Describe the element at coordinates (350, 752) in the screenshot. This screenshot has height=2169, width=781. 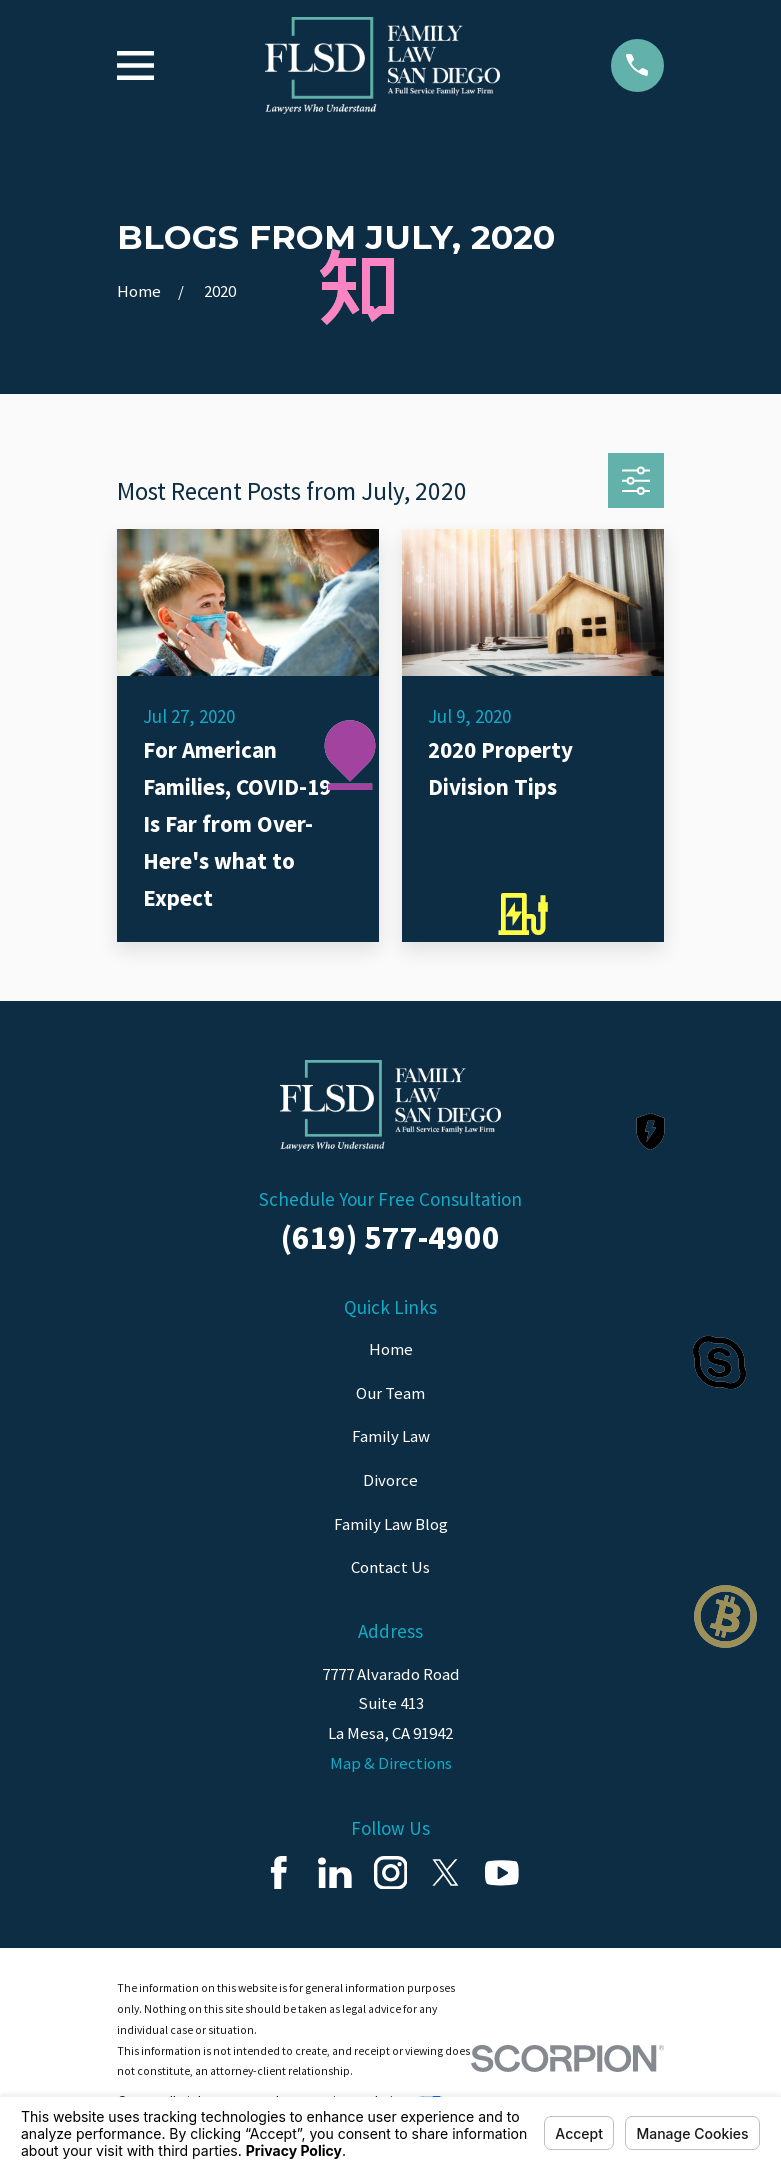
I see `mark a location on the map` at that location.